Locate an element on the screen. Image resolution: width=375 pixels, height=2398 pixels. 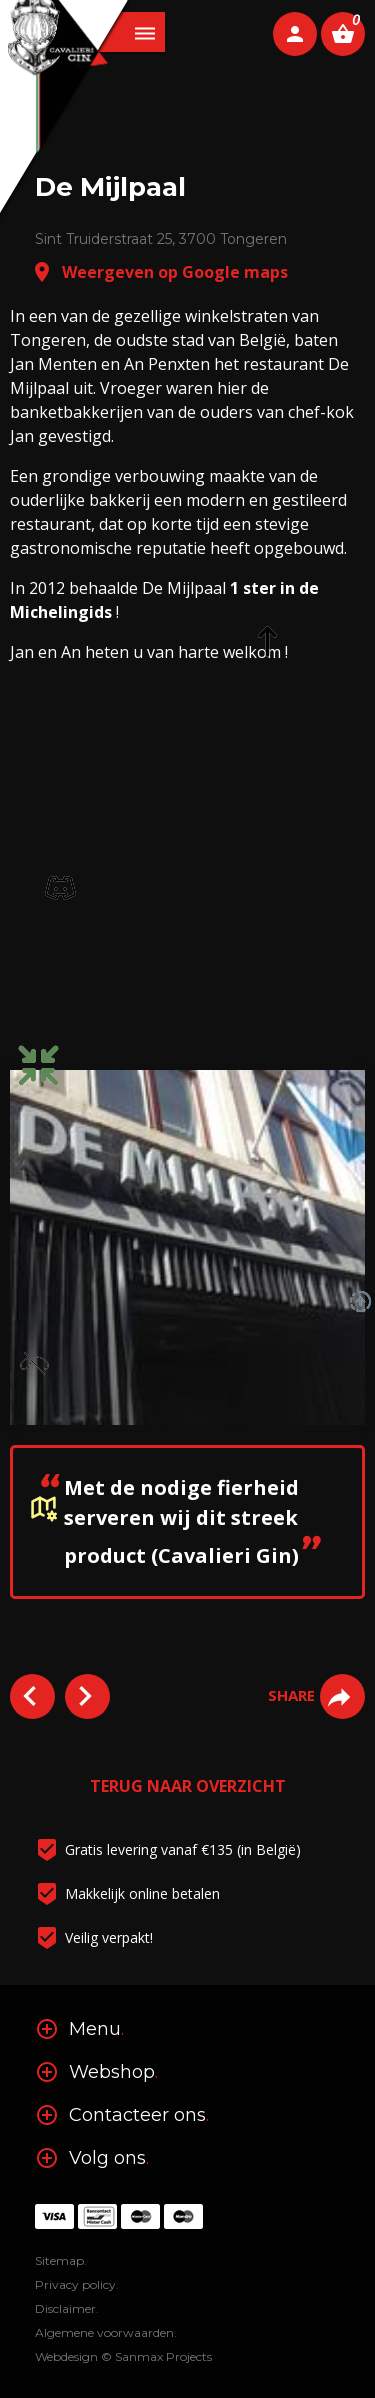
end or decline a phone call is located at coordinates (34, 1363).